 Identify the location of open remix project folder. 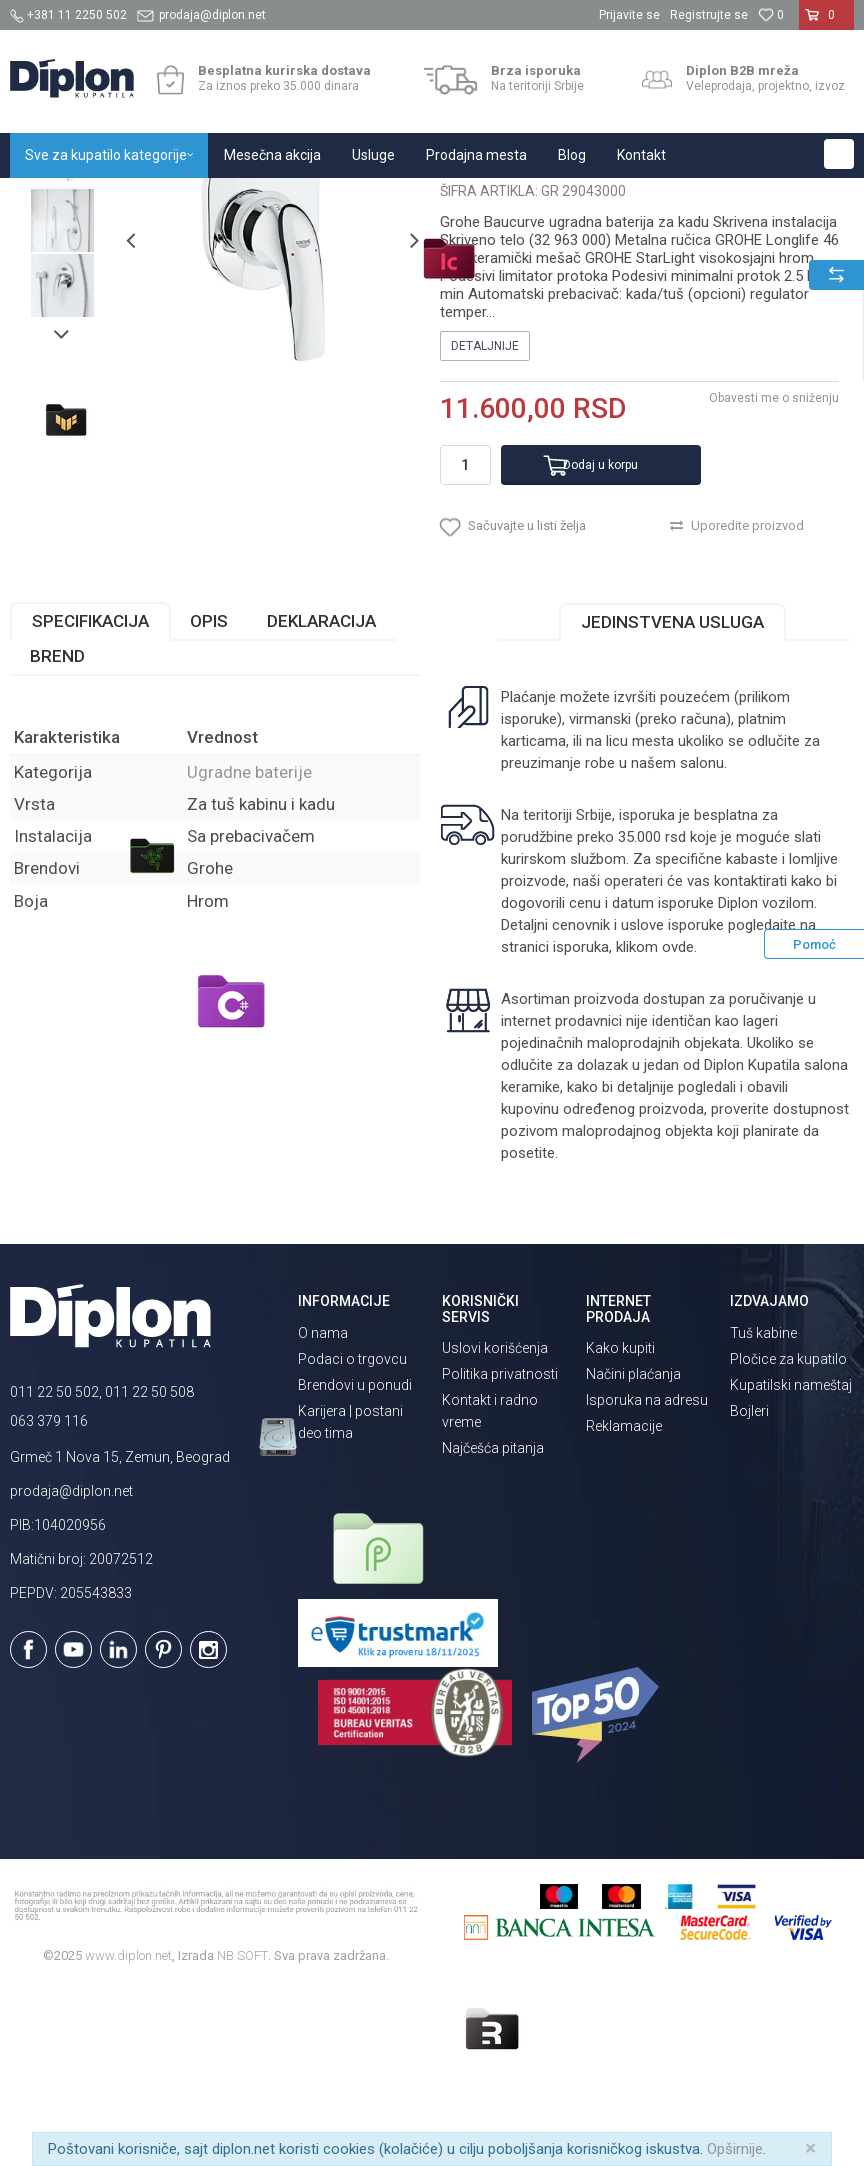
(492, 2030).